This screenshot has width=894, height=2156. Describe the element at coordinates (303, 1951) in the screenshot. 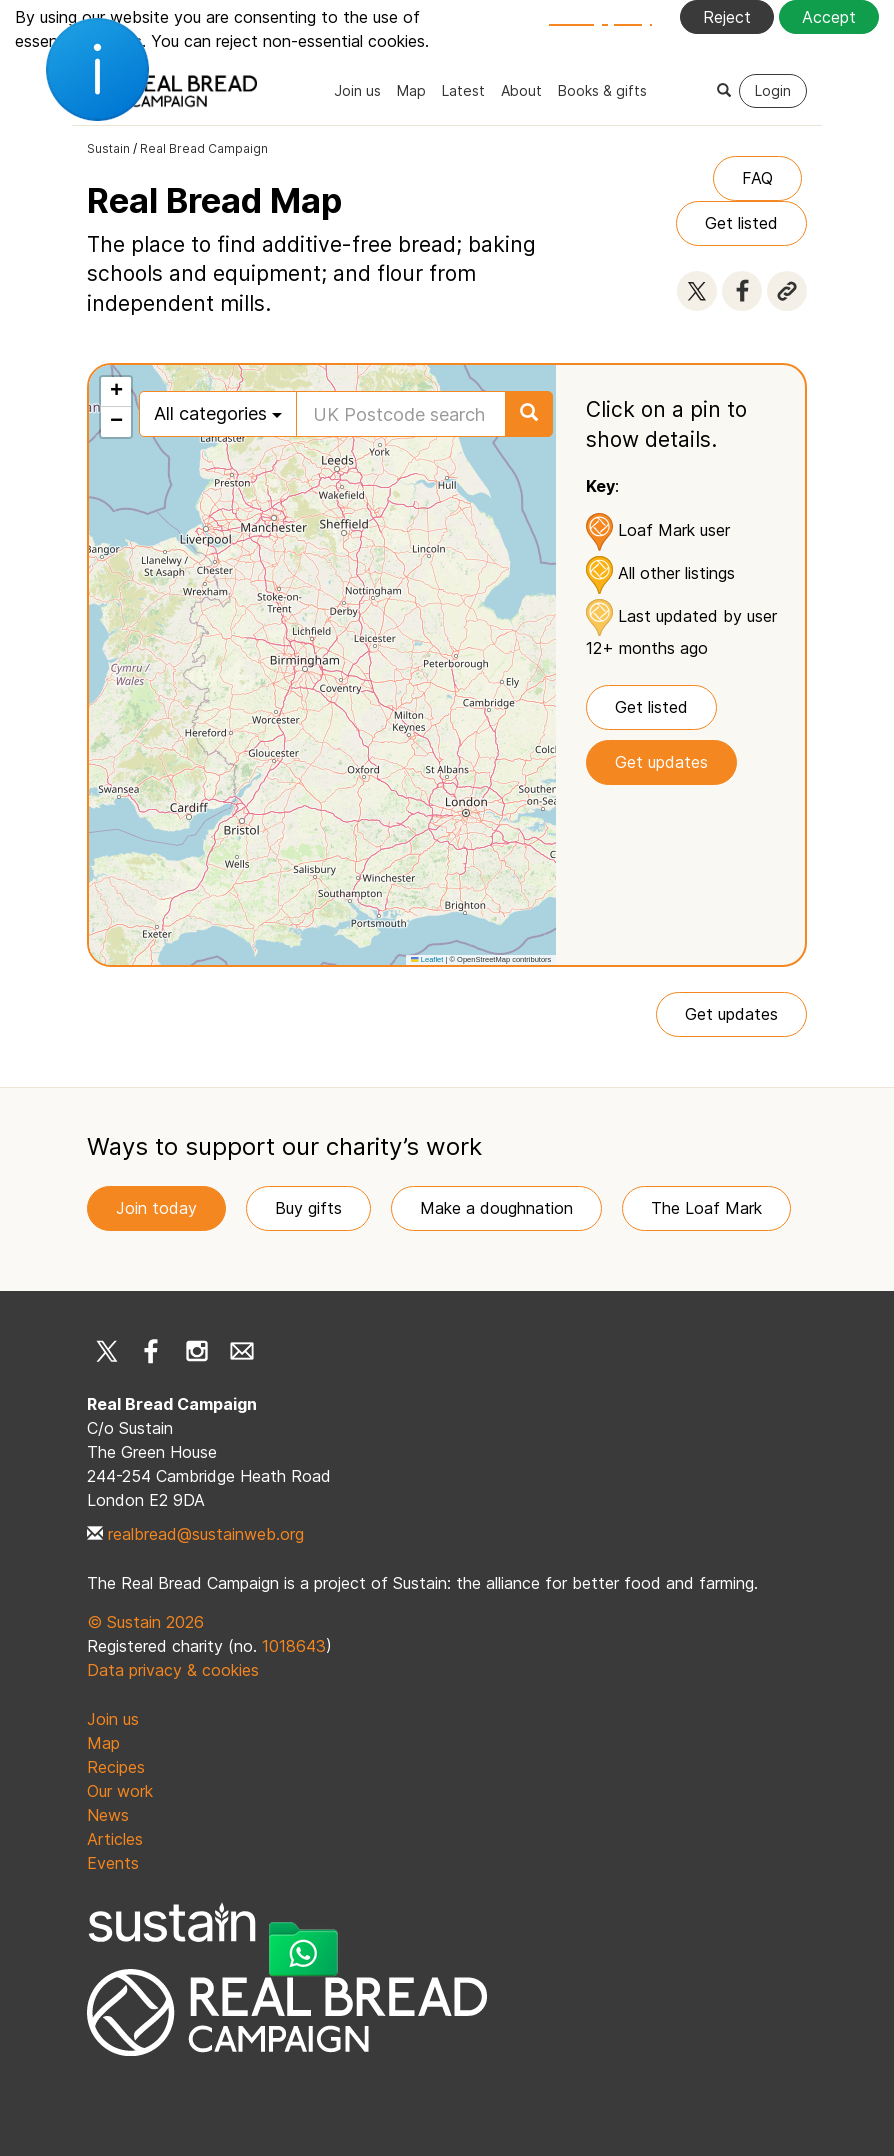

I see `open folder containing whatsapp files` at that location.